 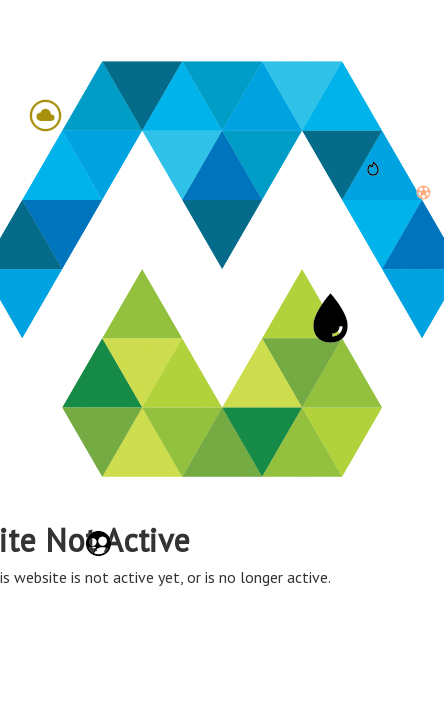 What do you see at coordinates (330, 318) in the screenshot?
I see `indicates water usage or hydration tracking` at bounding box center [330, 318].